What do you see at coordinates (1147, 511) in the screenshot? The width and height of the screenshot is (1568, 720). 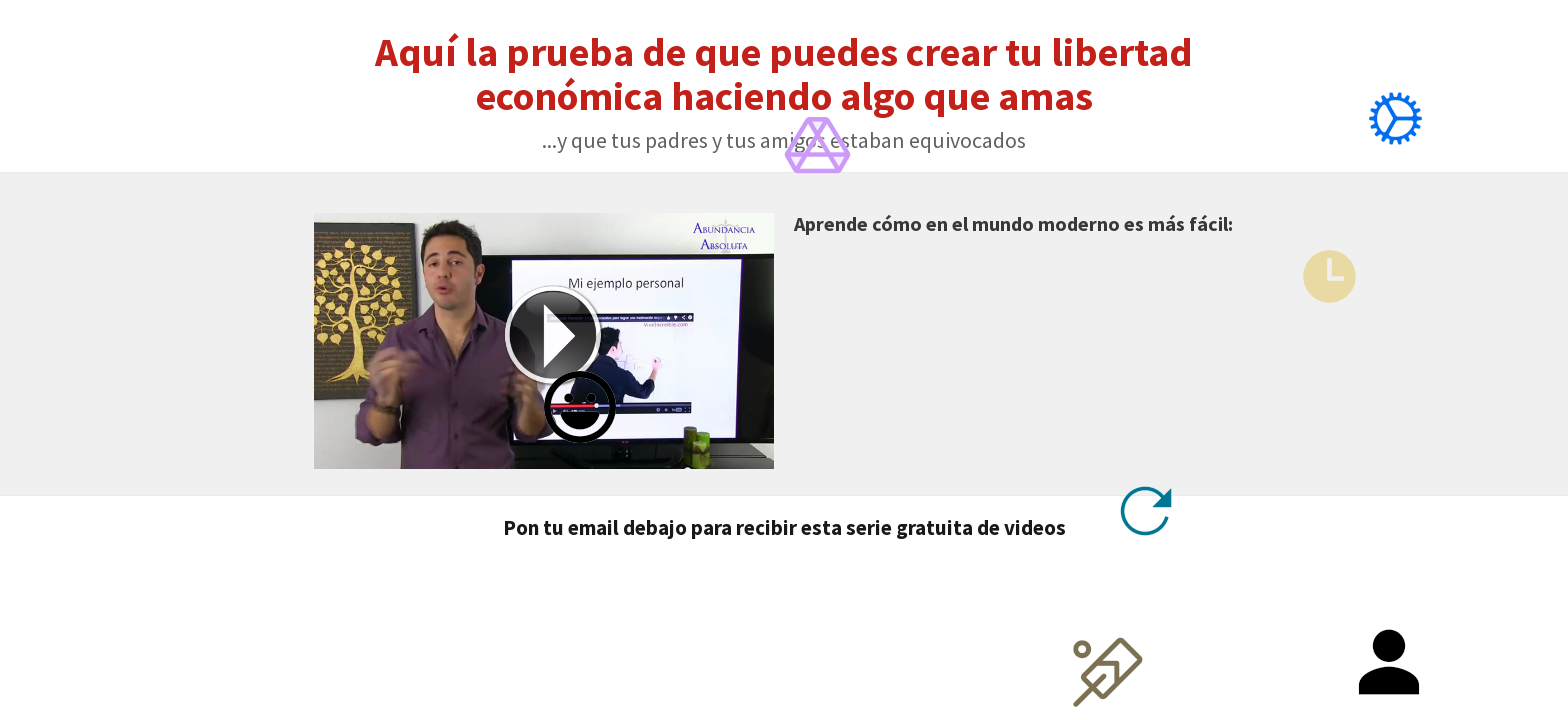 I see `reload or refresh the current page` at bounding box center [1147, 511].